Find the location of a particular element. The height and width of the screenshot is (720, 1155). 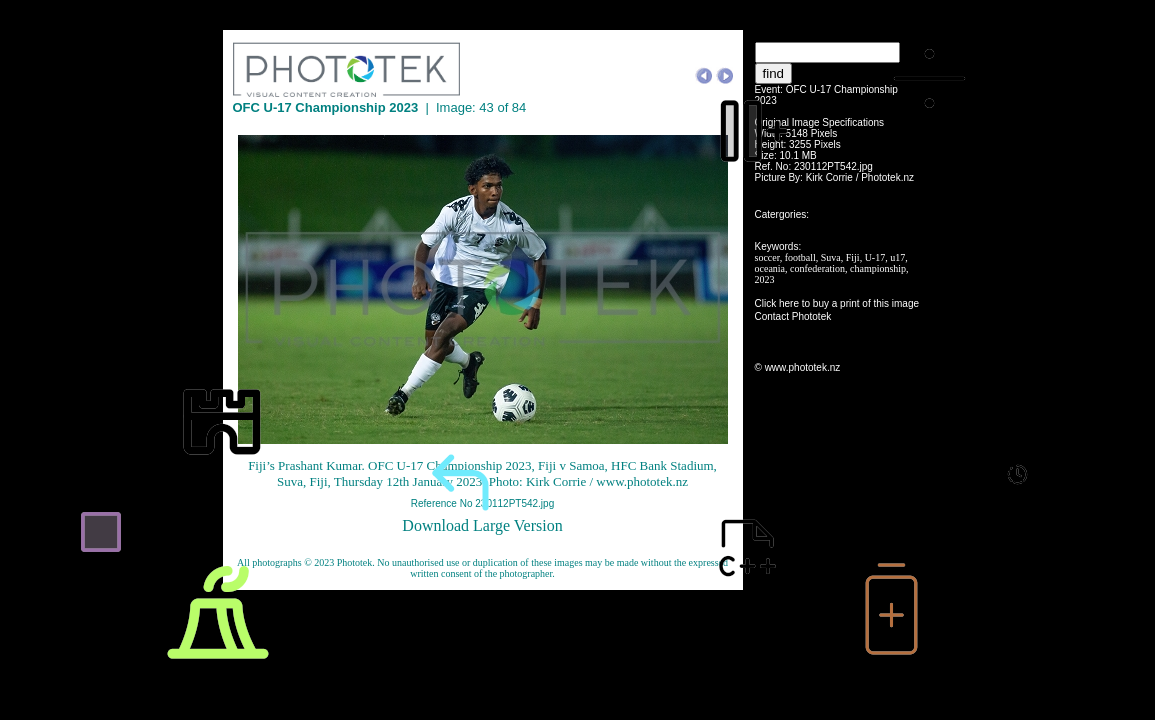

go back to the previous screen is located at coordinates (460, 482).